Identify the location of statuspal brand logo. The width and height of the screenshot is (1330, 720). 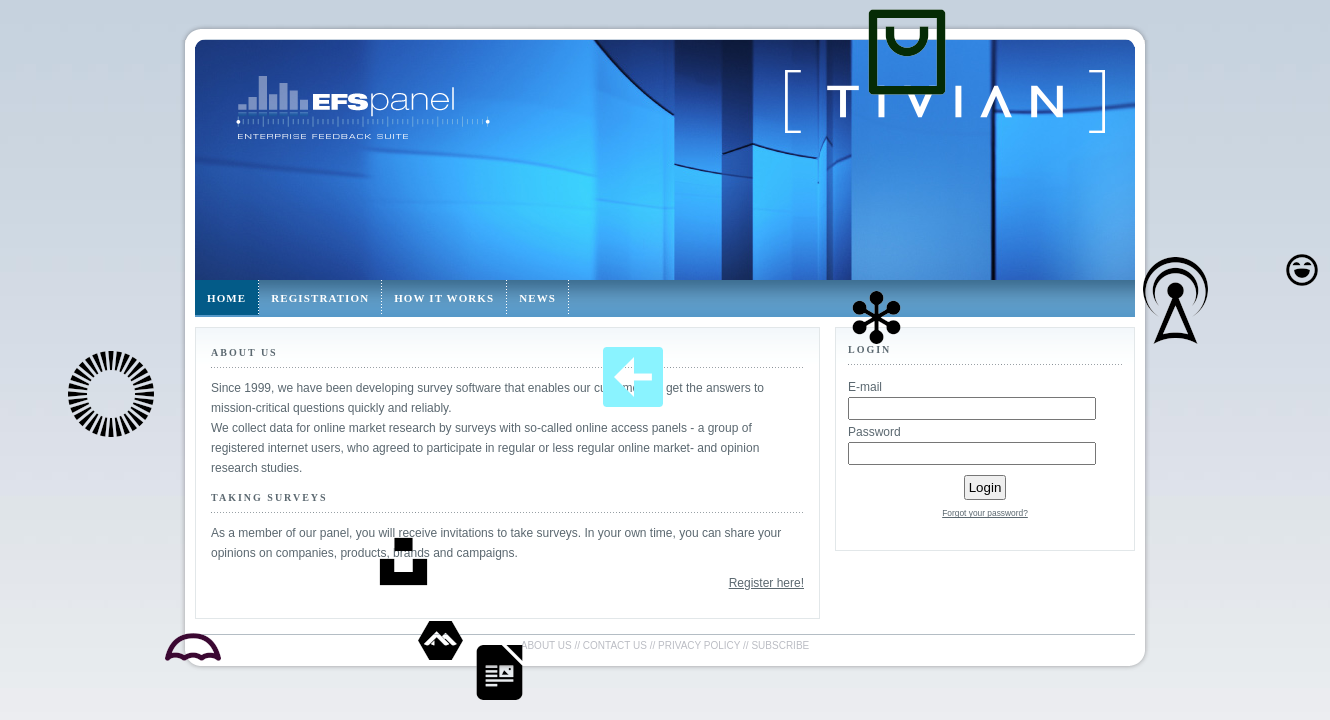
(1175, 300).